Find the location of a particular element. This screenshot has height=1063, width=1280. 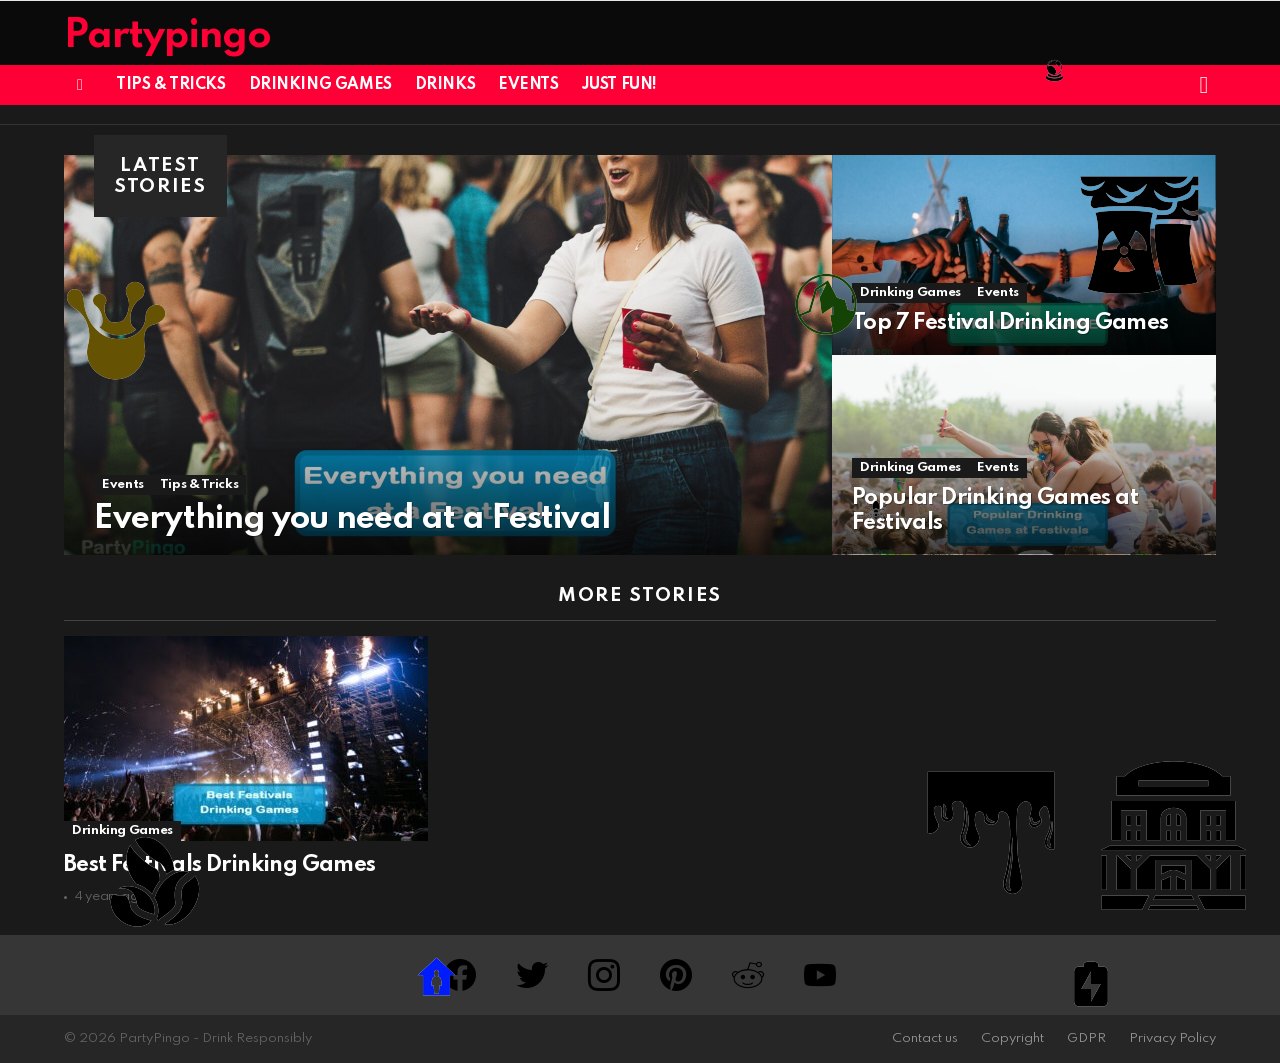

view player home base or headquarters is located at coordinates (436, 976).